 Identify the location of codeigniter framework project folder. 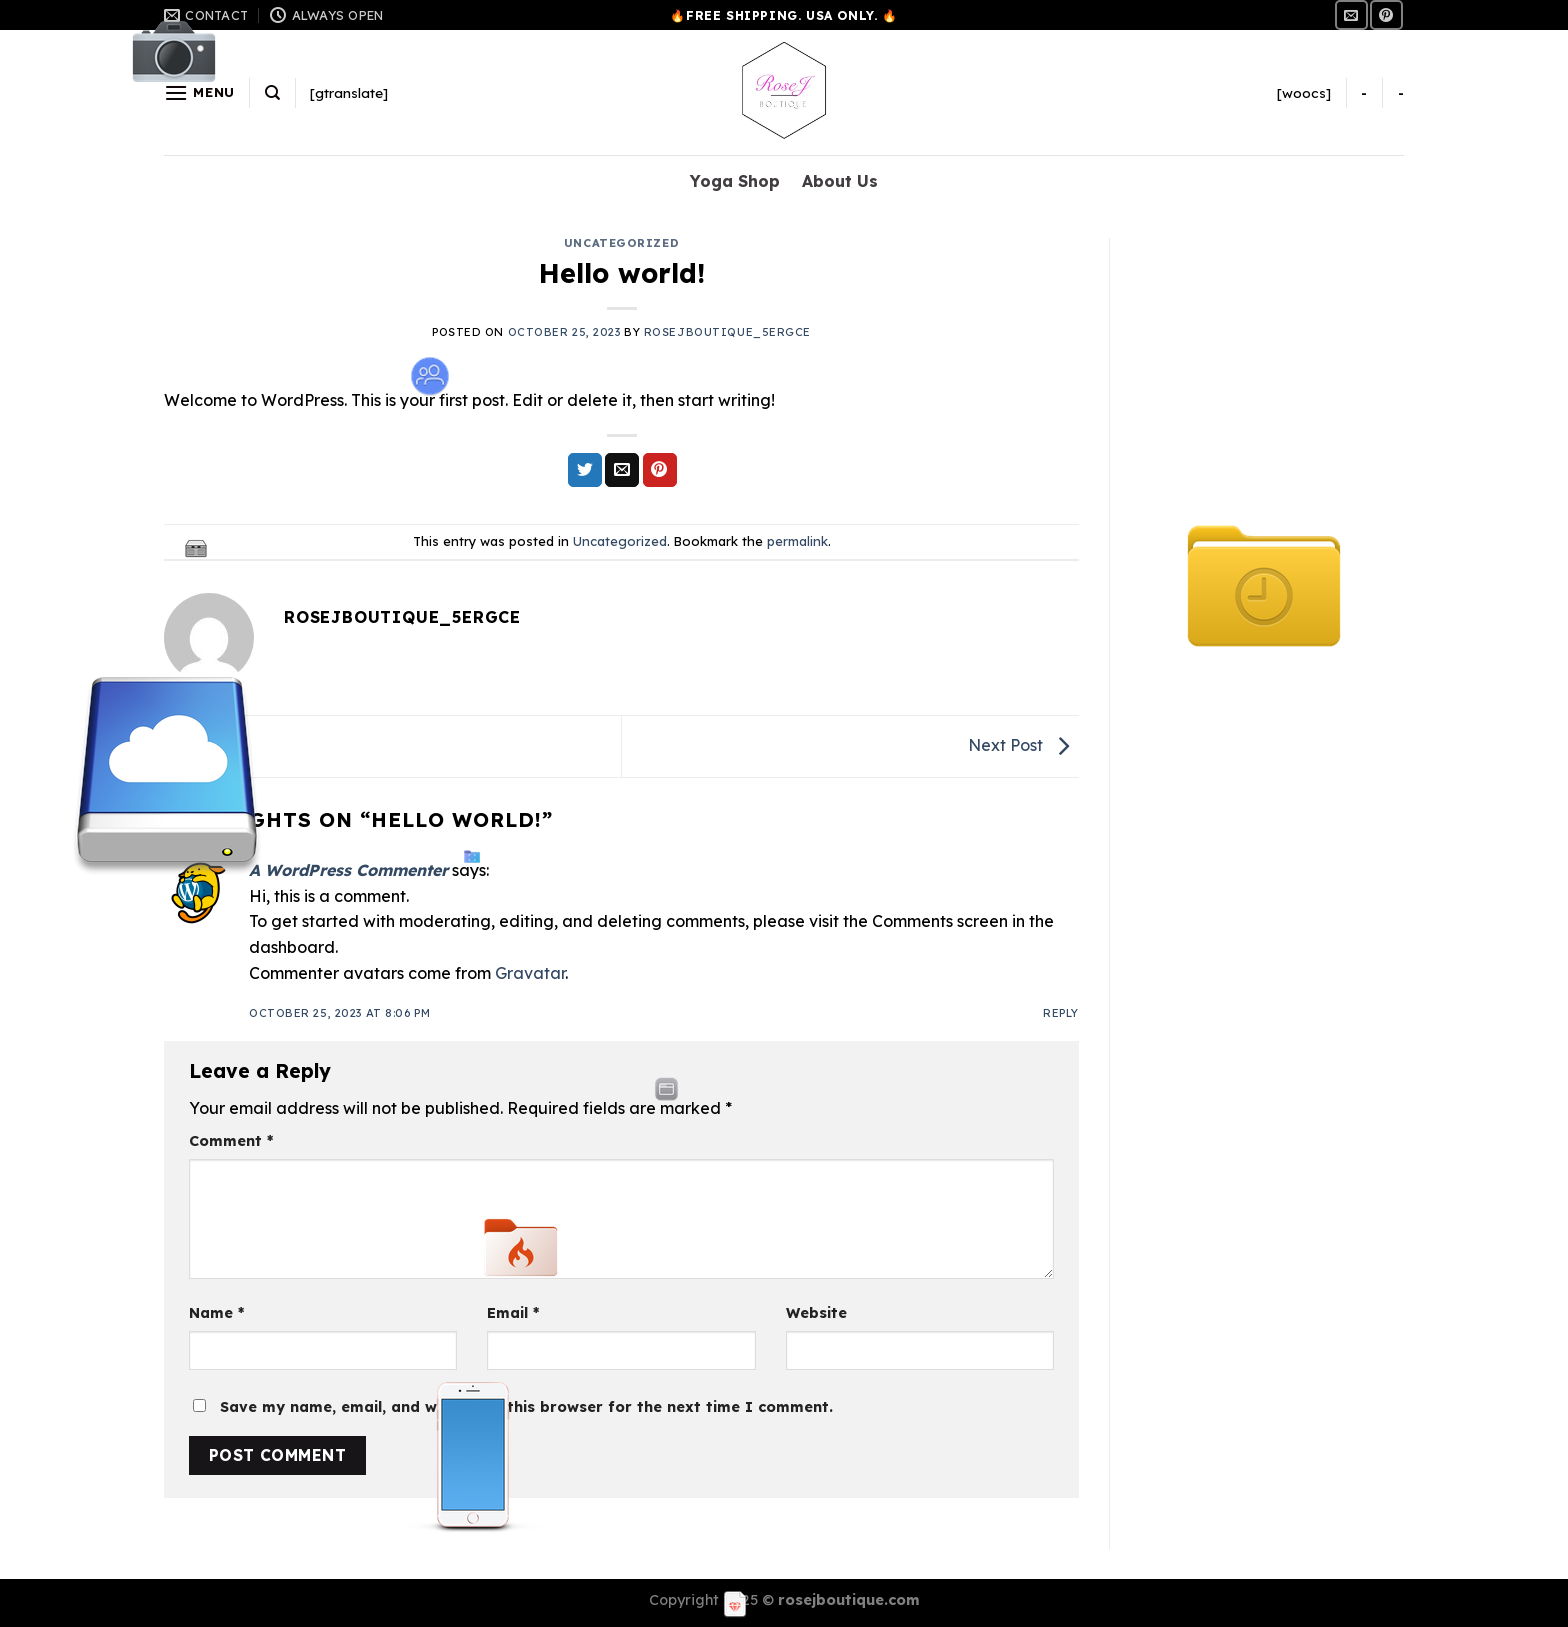
(520, 1249).